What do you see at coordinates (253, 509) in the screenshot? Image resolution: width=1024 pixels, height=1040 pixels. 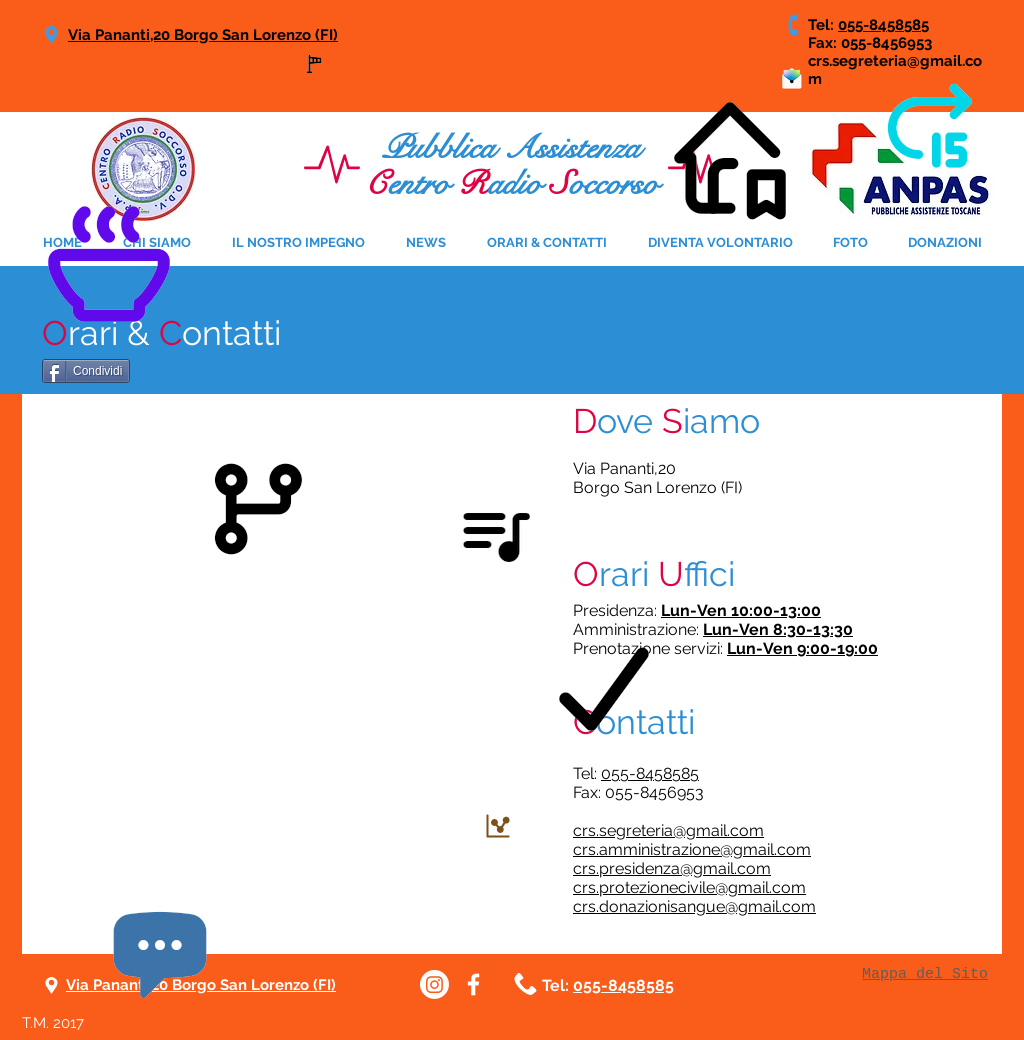 I see `view repository branches` at bounding box center [253, 509].